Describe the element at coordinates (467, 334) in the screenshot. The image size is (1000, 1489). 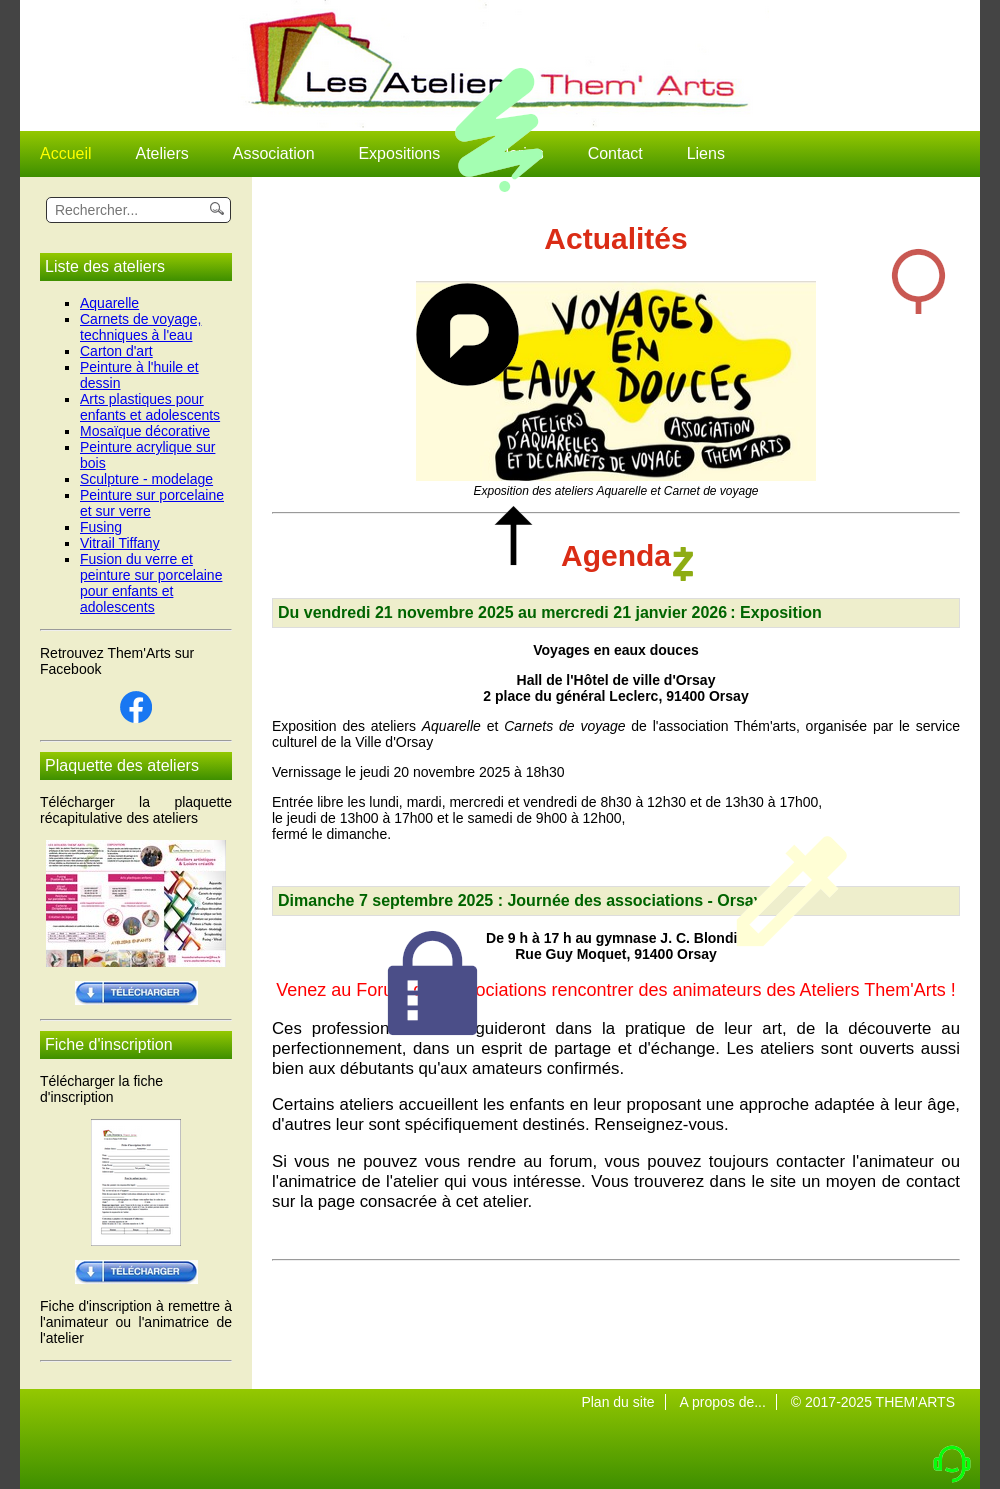
I see `open the pixelfed app` at that location.